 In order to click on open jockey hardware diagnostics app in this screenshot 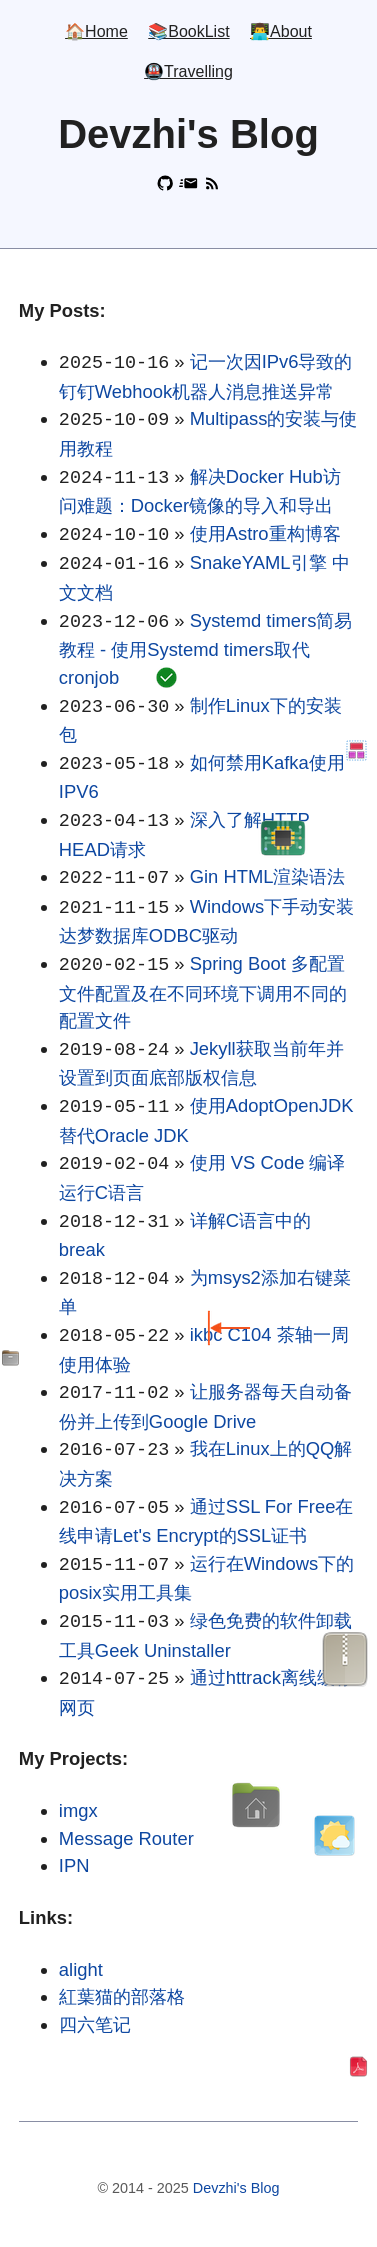, I will do `click(283, 838)`.